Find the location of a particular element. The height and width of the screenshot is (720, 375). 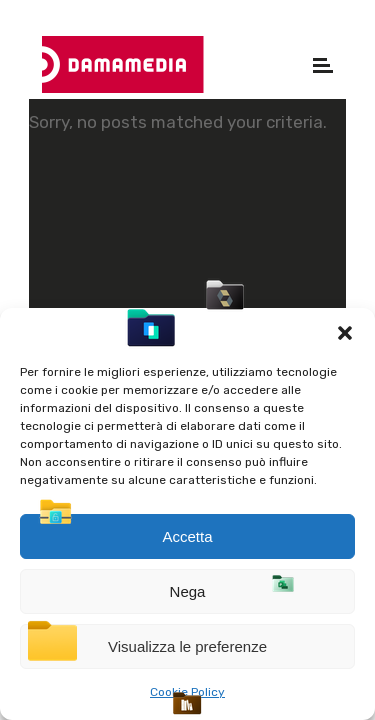

open hibernate or sleep mode system folder is located at coordinates (225, 296).